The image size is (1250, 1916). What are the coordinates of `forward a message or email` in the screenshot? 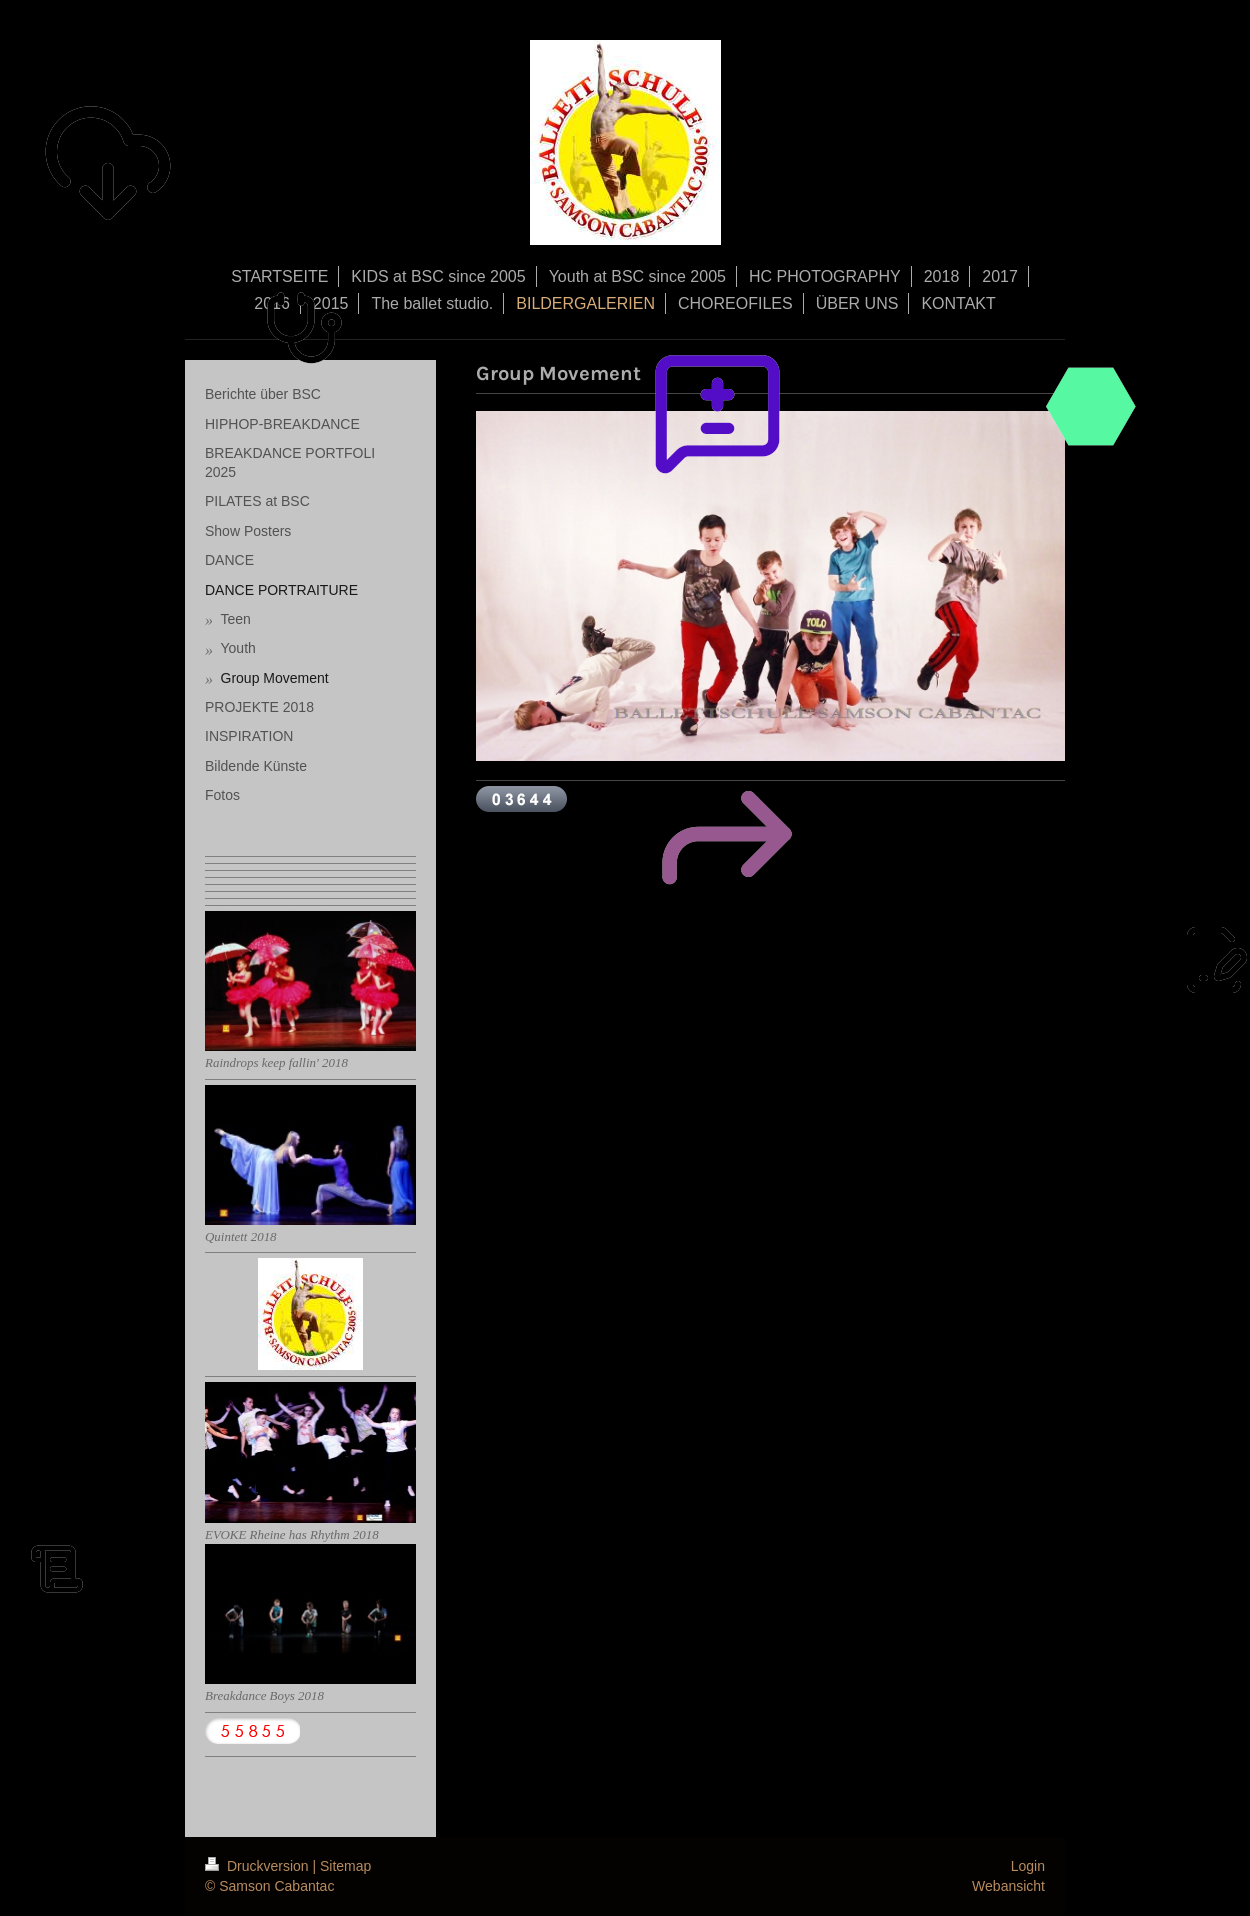 It's located at (727, 834).